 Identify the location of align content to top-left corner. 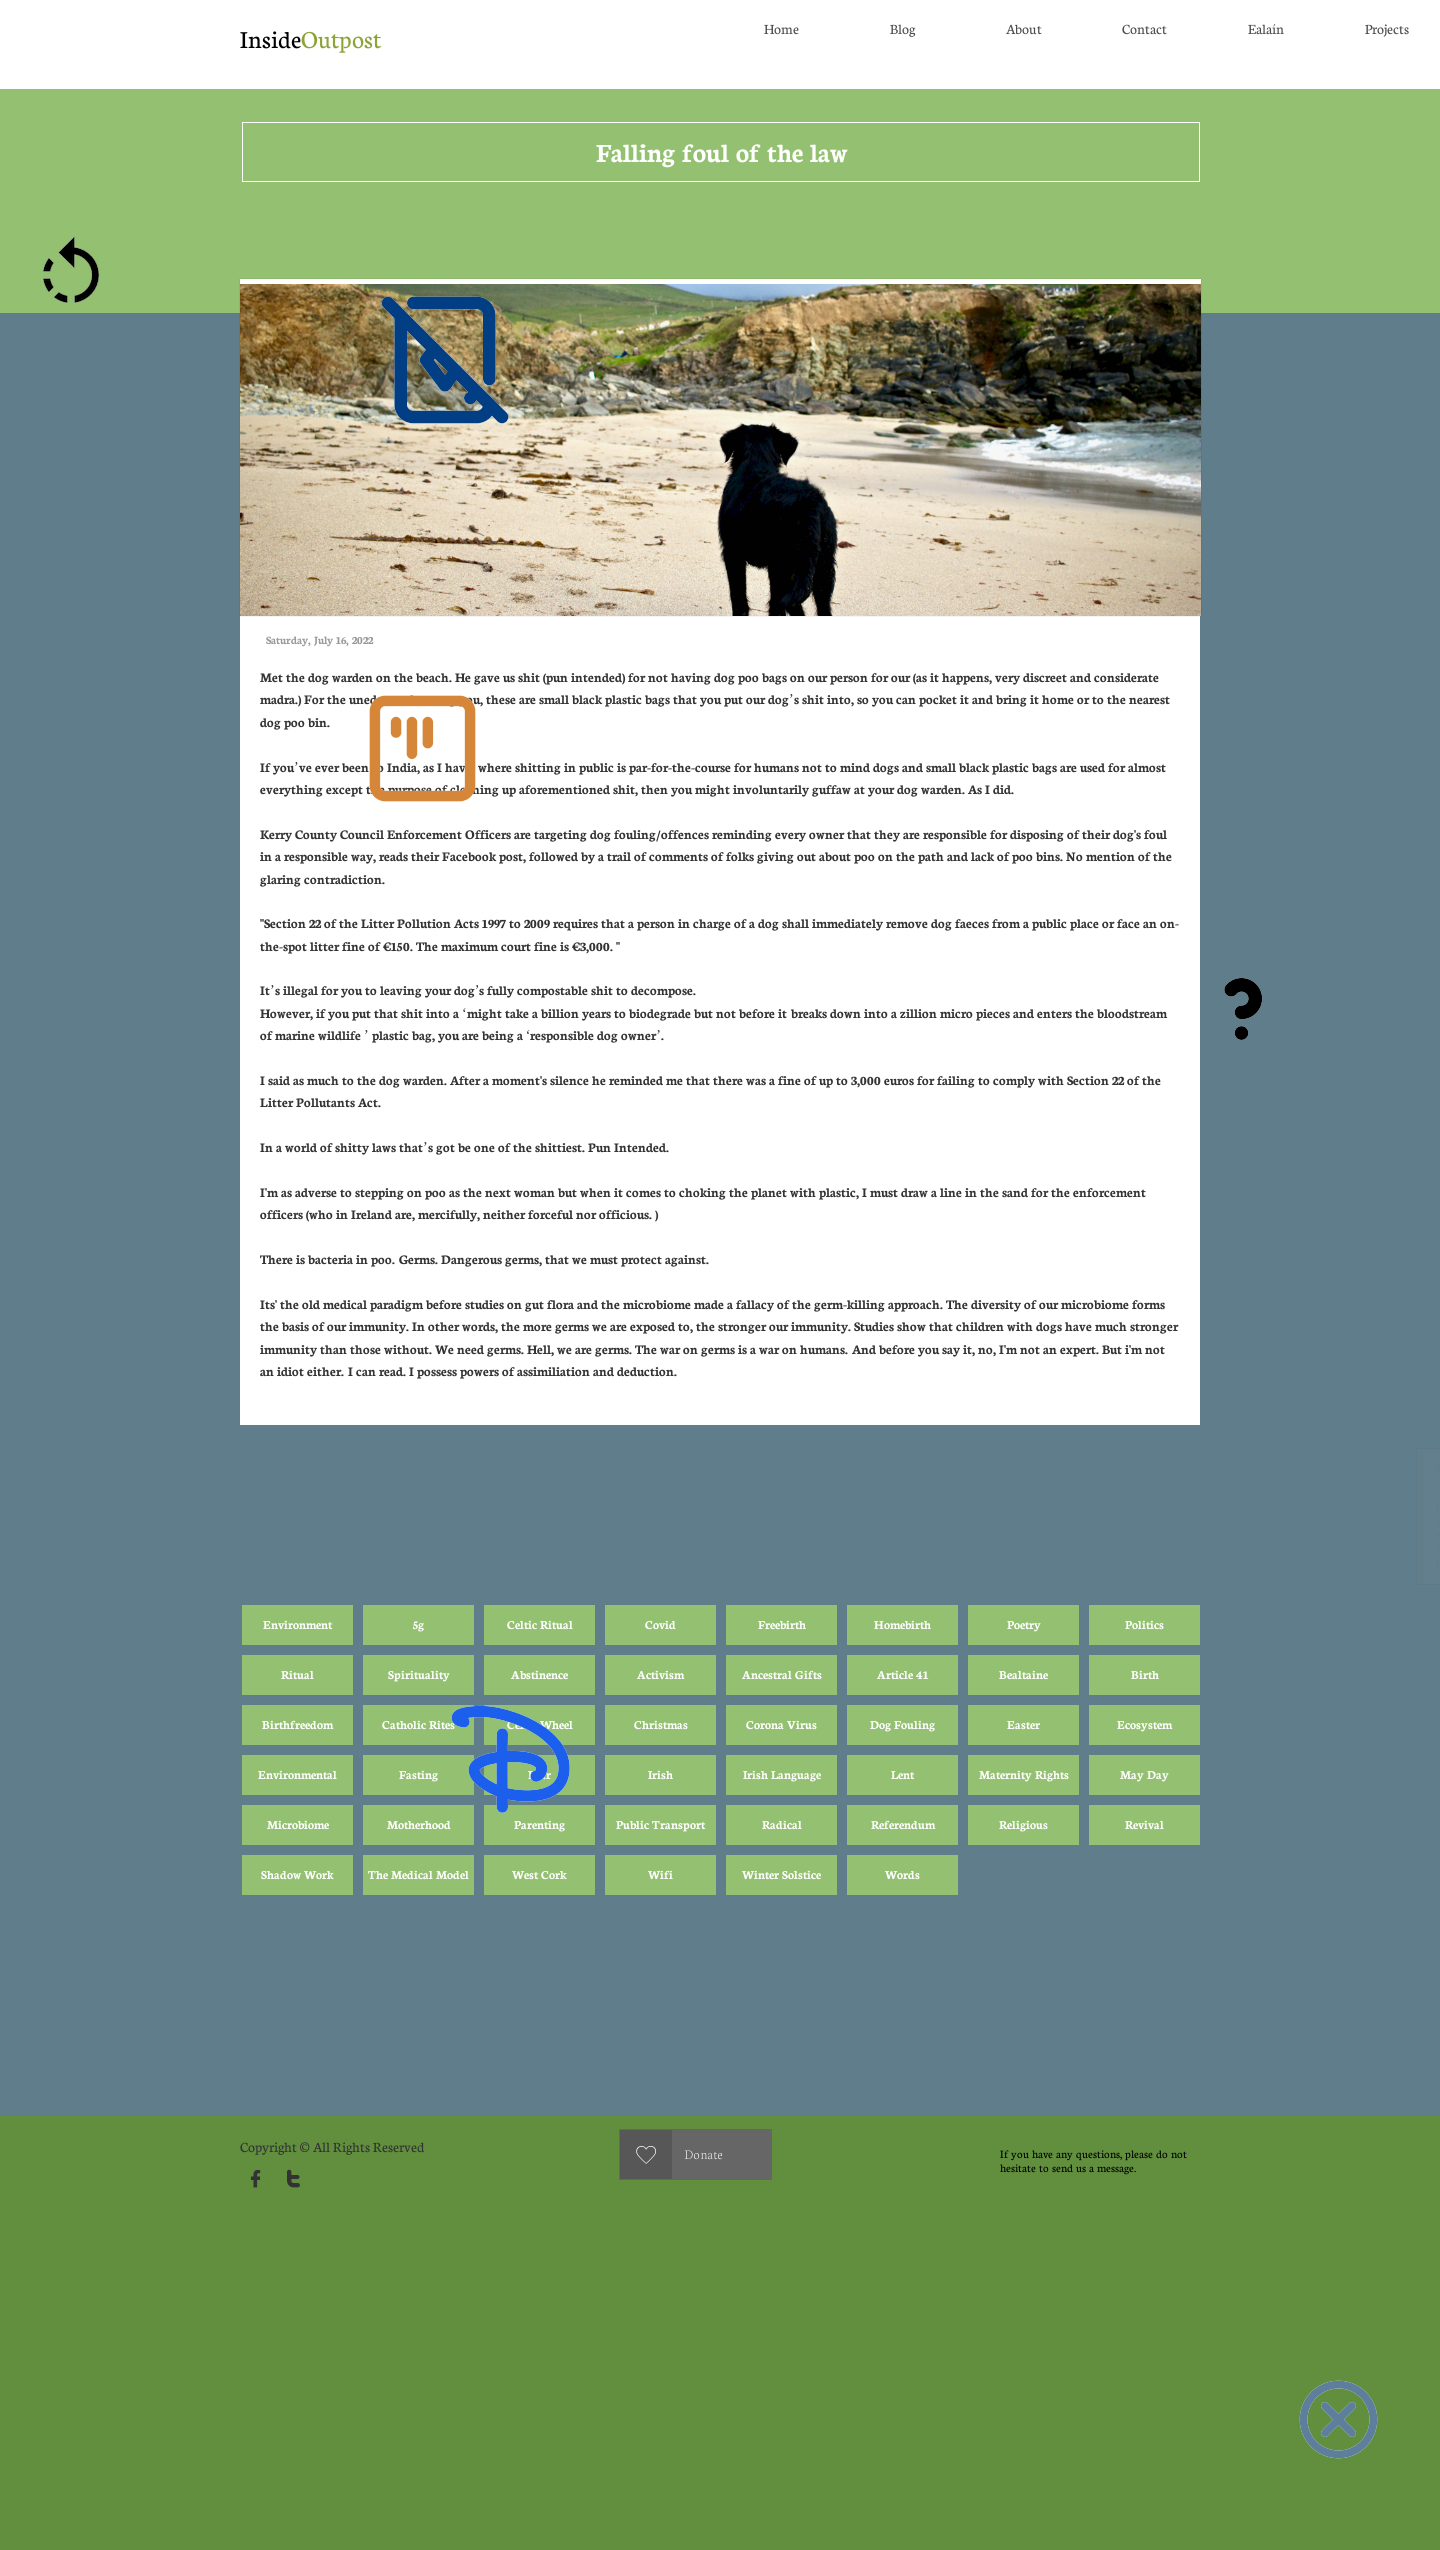
(422, 748).